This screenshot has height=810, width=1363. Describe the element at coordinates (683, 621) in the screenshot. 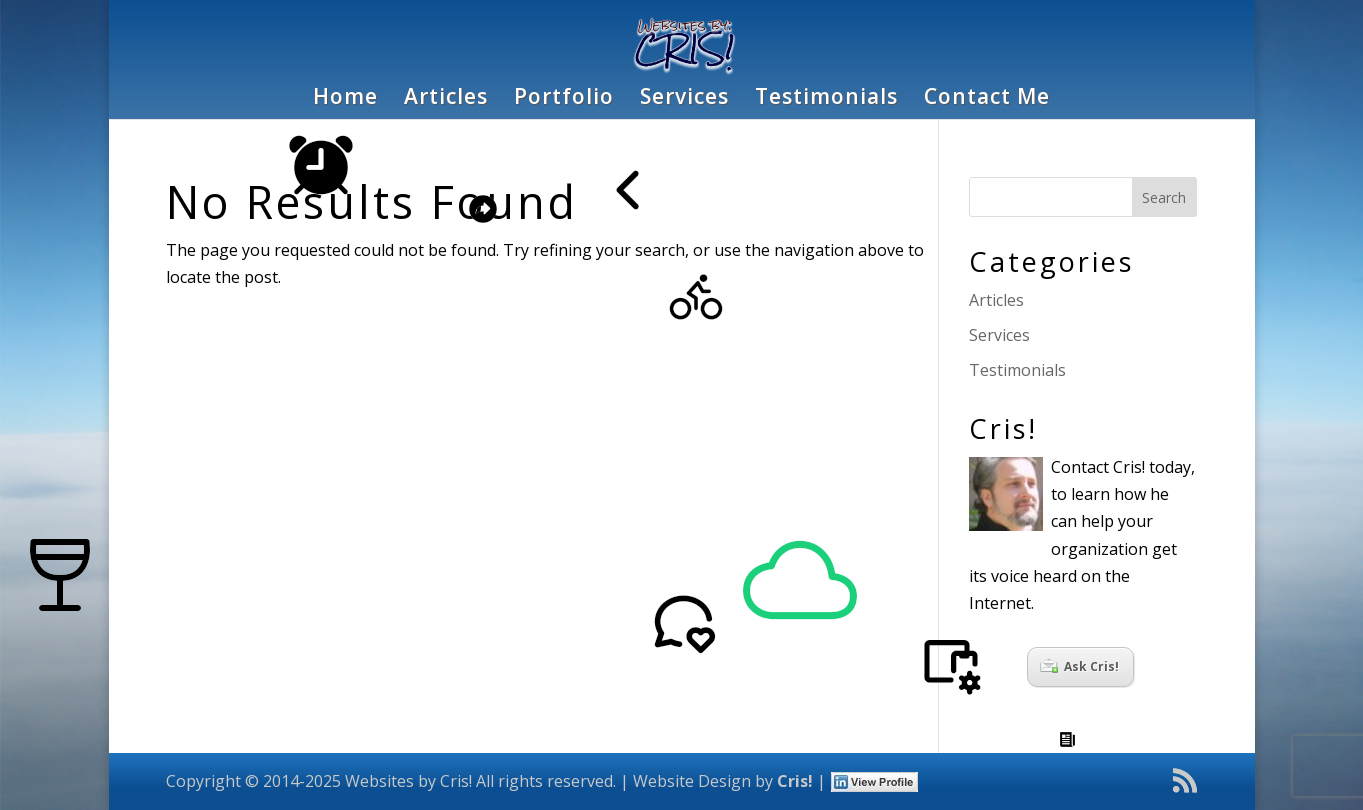

I see `view liked or favorited messages` at that location.